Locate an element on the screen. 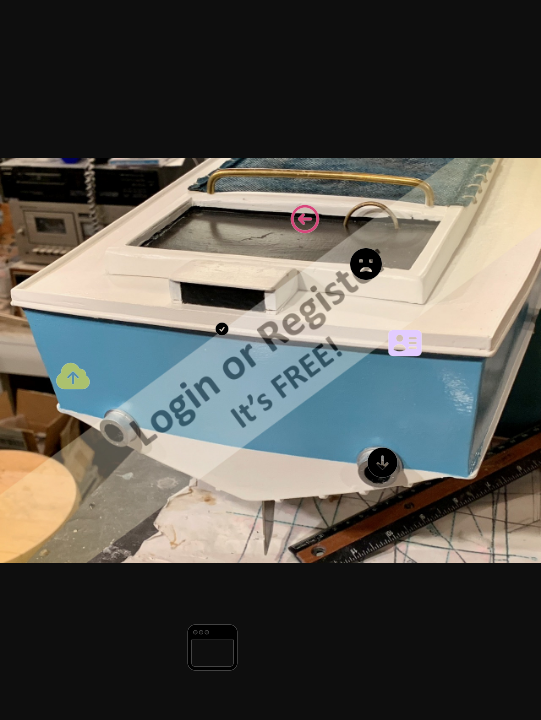 This screenshot has width=541, height=720. indicate negative feedback or dissatisfaction is located at coordinates (366, 264).